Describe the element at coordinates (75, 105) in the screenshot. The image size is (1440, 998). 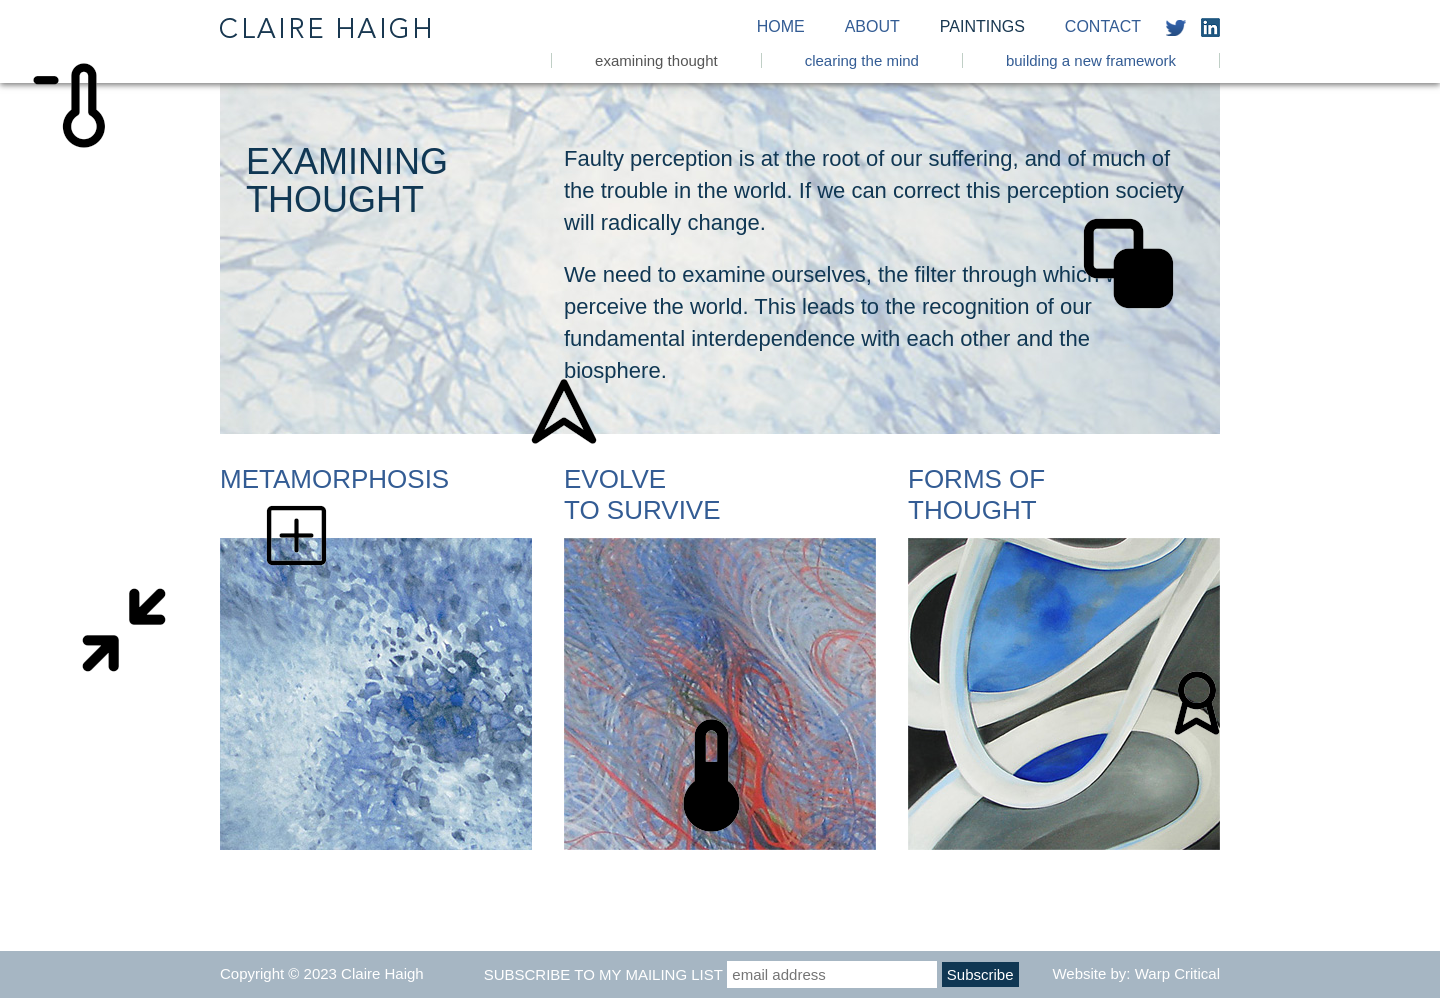
I see `decrease temperature setting` at that location.